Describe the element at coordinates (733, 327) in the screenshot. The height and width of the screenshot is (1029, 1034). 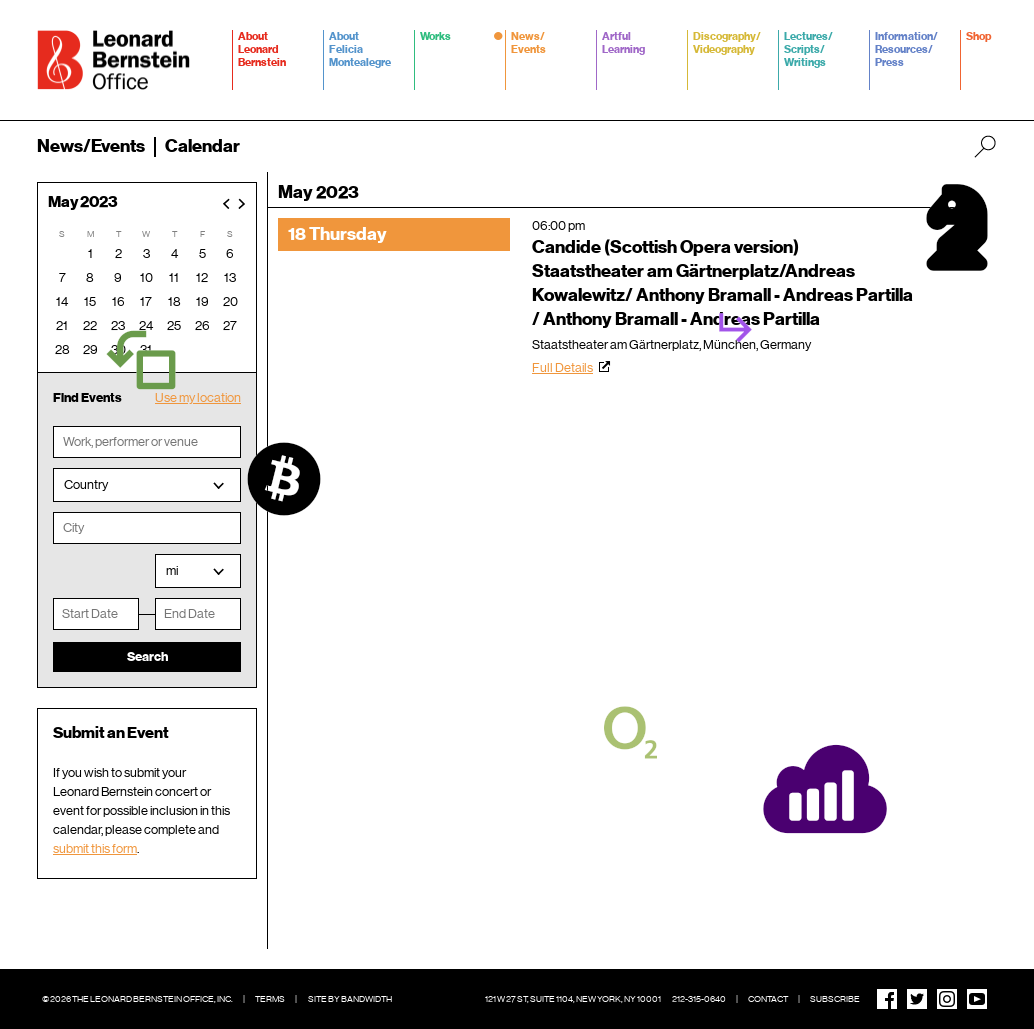
I see `reply to a message or comment` at that location.